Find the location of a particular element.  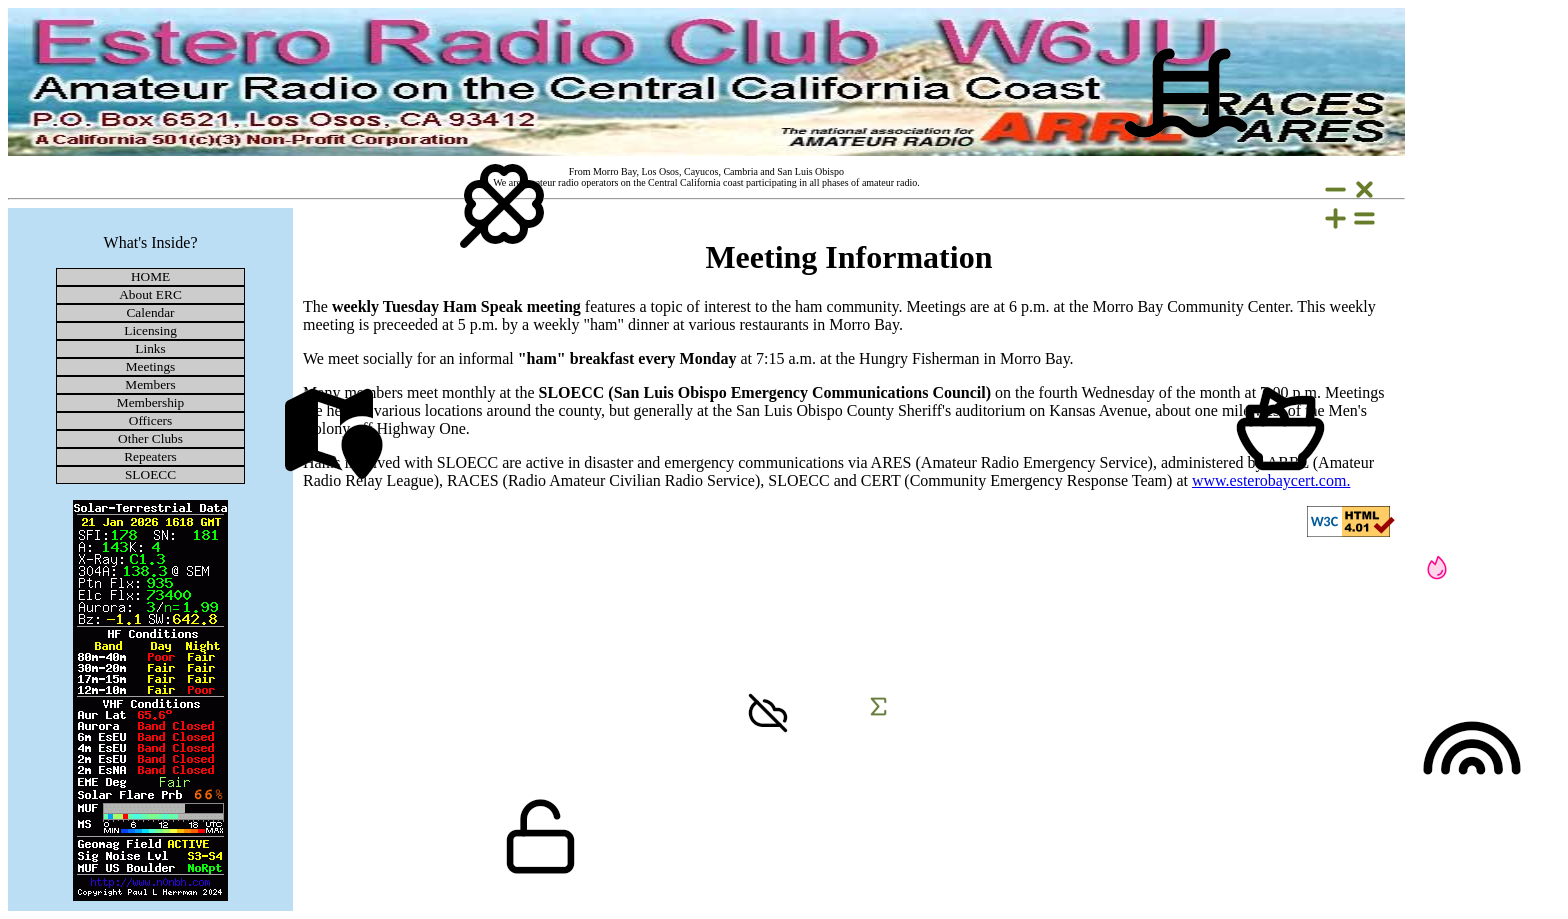

access pool or swimming area information is located at coordinates (1186, 93).